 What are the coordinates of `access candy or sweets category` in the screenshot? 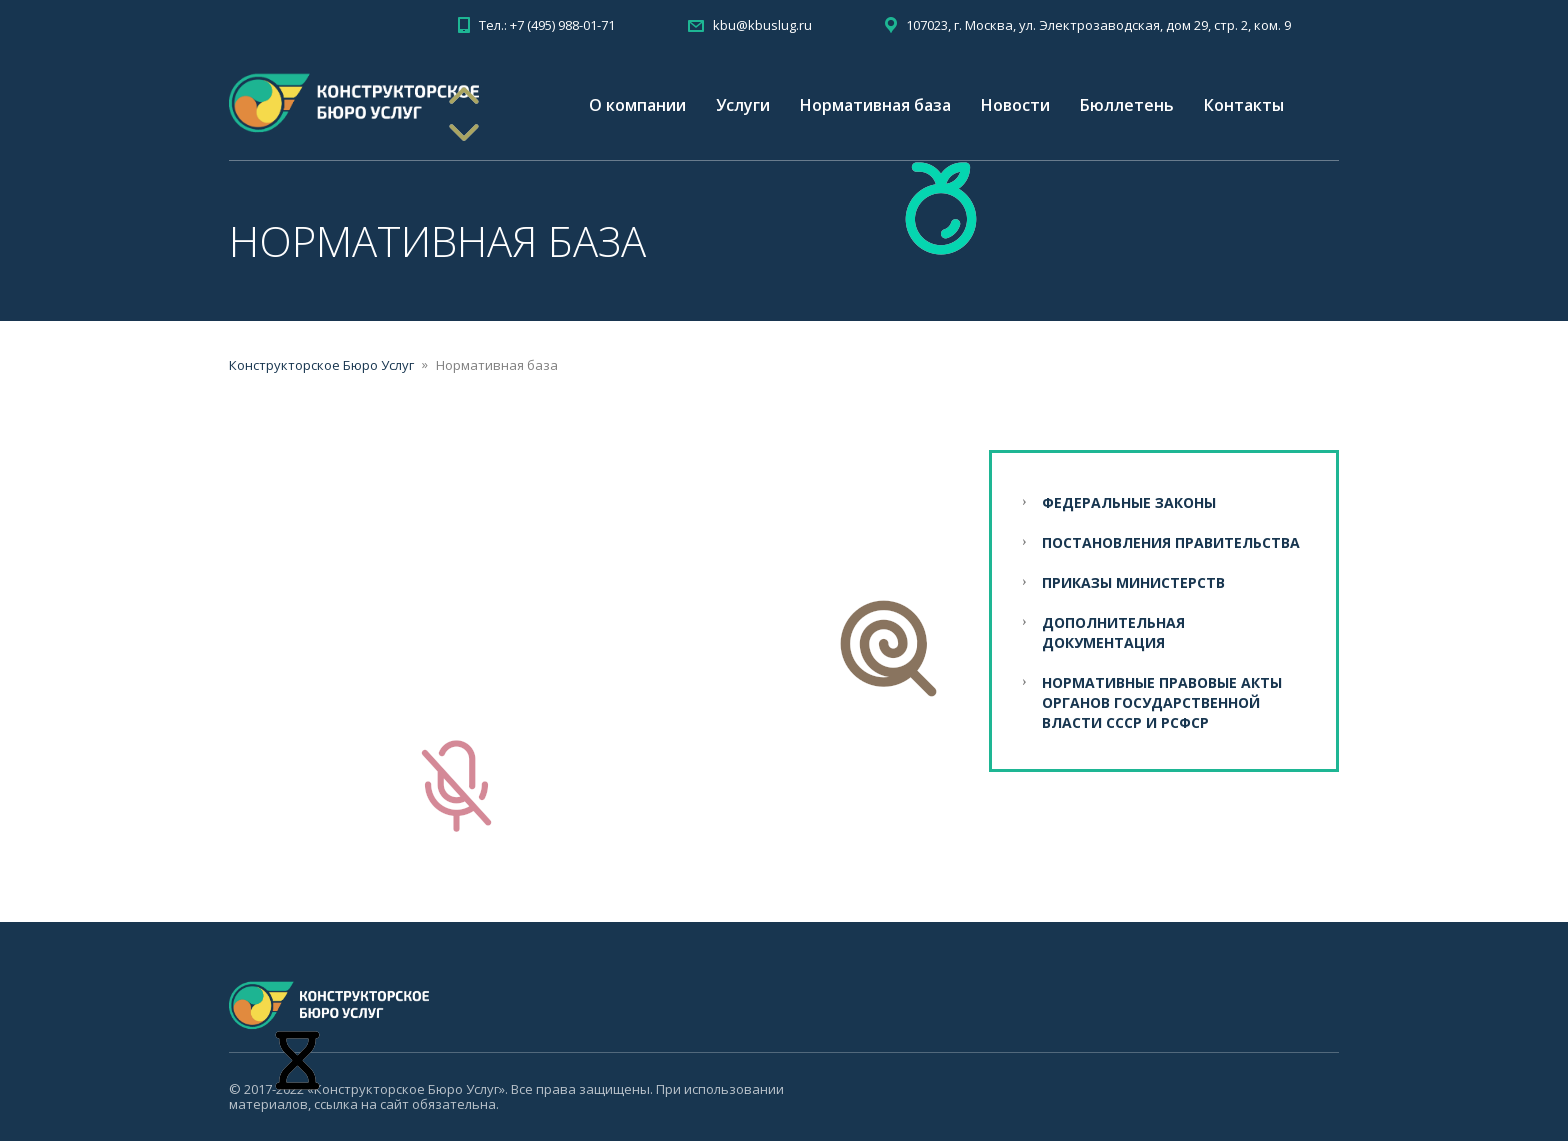 It's located at (888, 648).